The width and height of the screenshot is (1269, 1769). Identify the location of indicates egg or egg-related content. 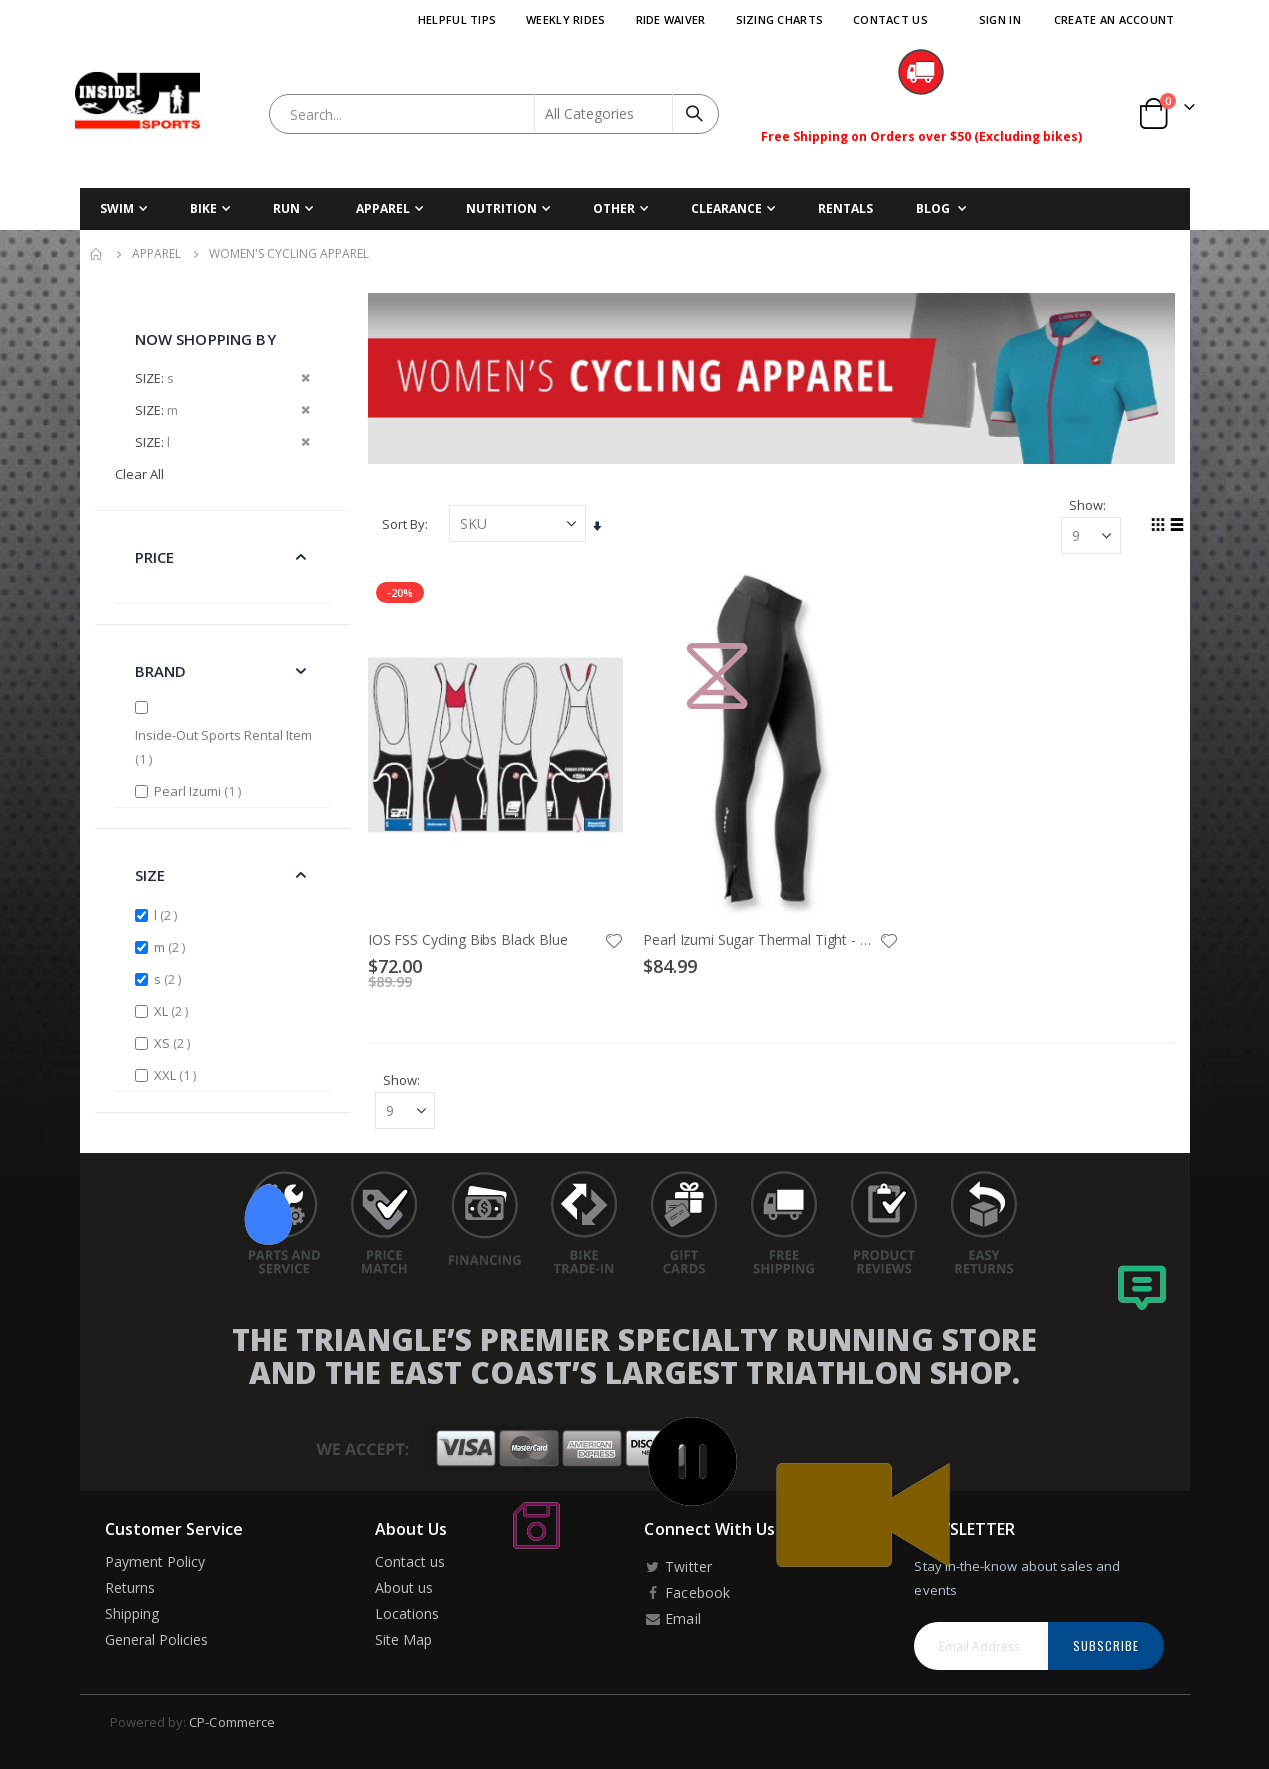
(268, 1214).